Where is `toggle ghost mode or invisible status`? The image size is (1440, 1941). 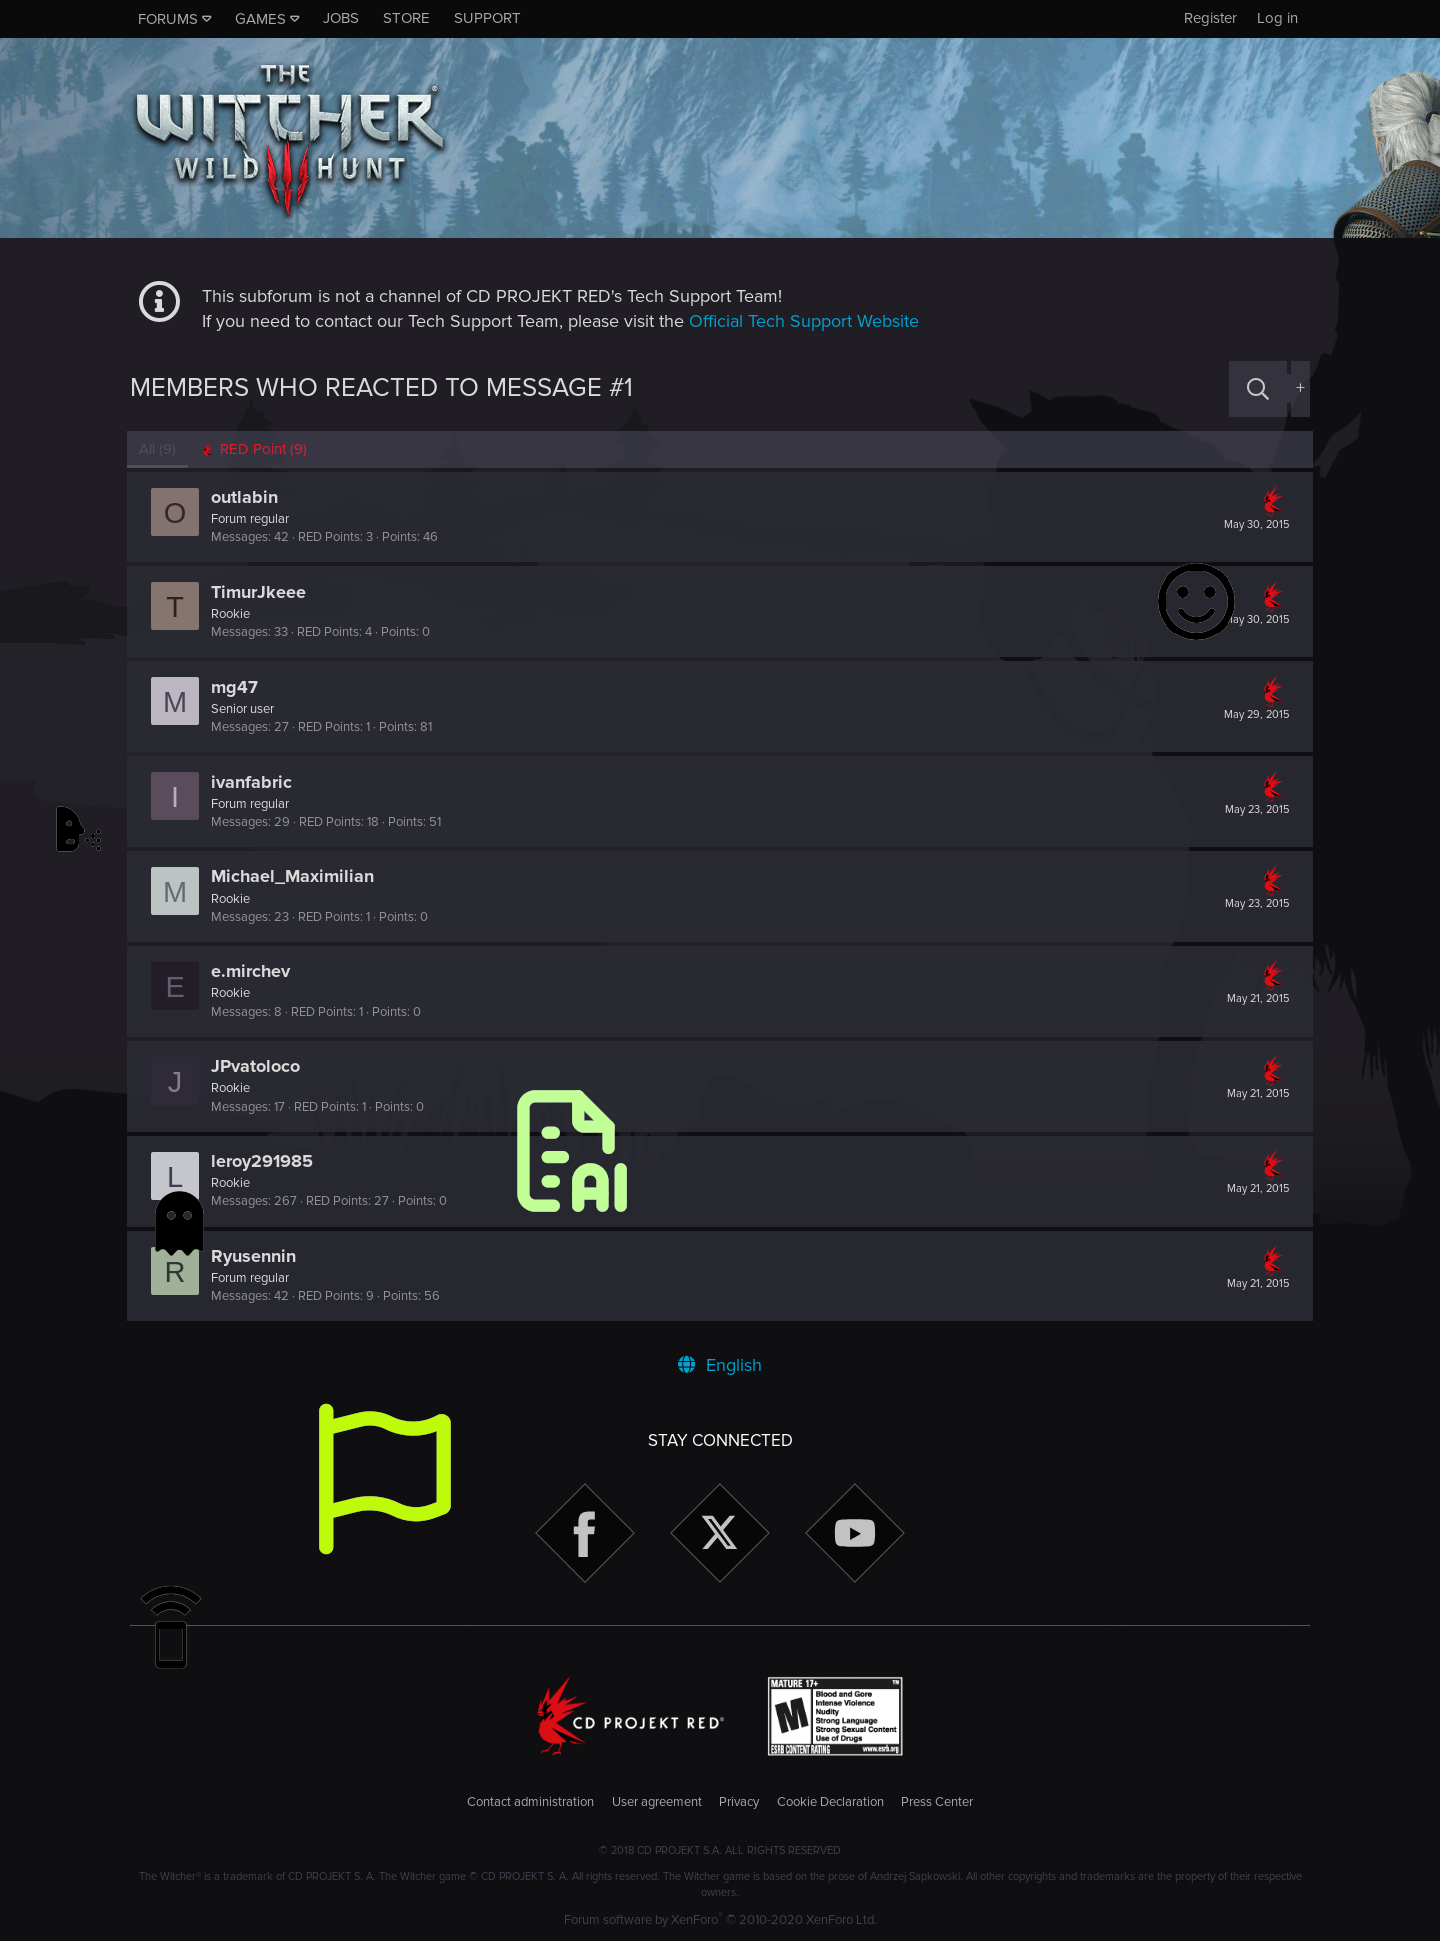
toggle ghost mode or invisible status is located at coordinates (179, 1223).